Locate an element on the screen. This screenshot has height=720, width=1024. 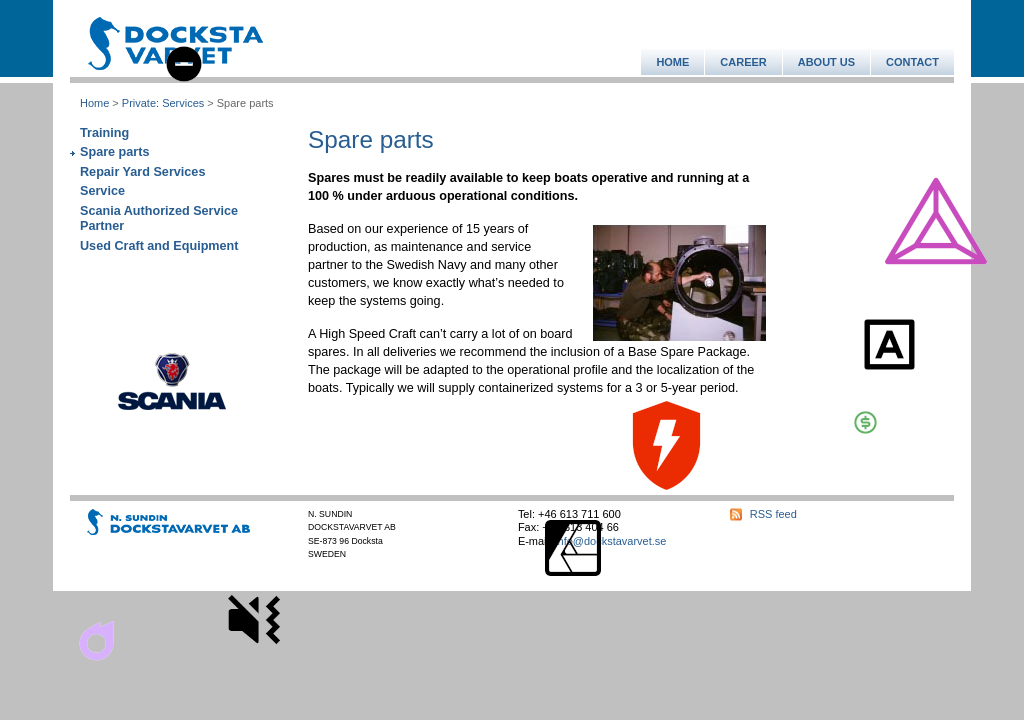
switch keyboard input method is located at coordinates (889, 344).